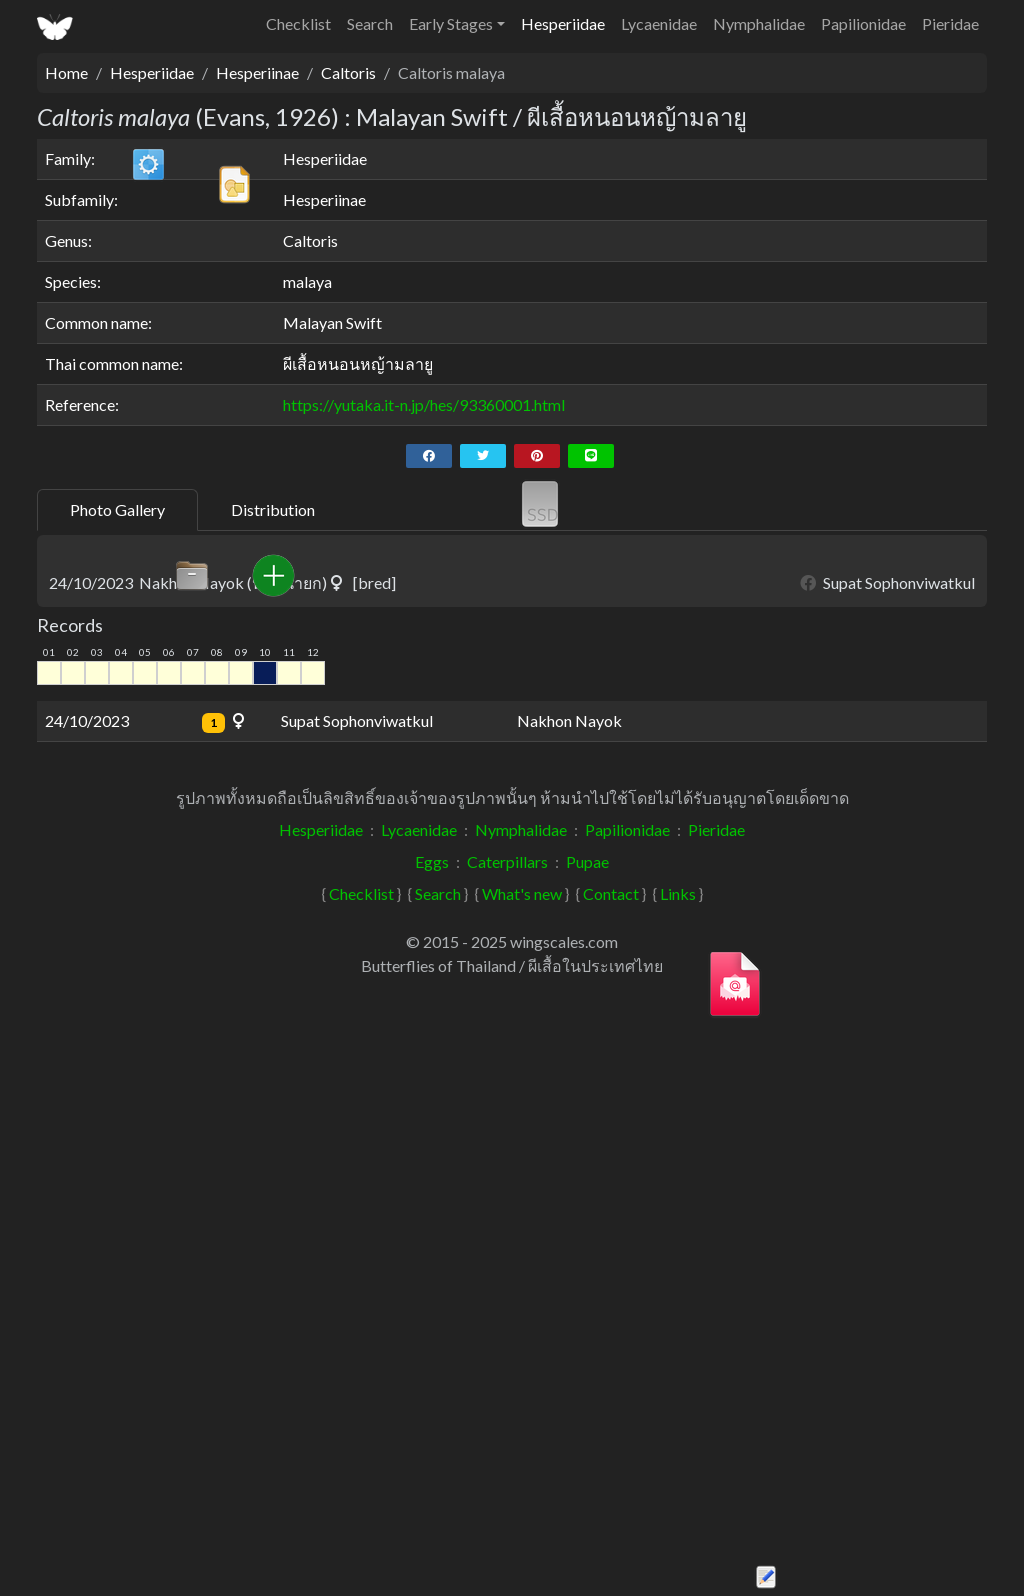 This screenshot has width=1024, height=1596. Describe the element at coordinates (735, 985) in the screenshot. I see `a partially downloaded or incomplete email message file` at that location.